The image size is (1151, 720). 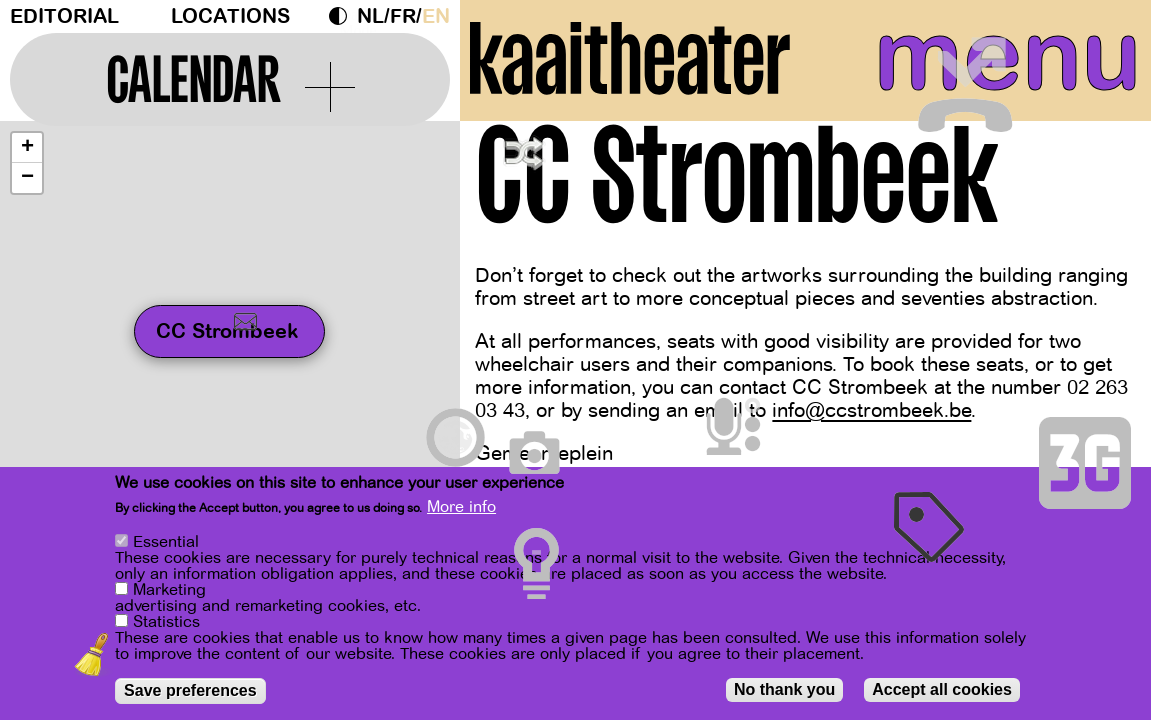 What do you see at coordinates (733, 424) in the screenshot?
I see `microphone sensitivity set to medium level` at bounding box center [733, 424].